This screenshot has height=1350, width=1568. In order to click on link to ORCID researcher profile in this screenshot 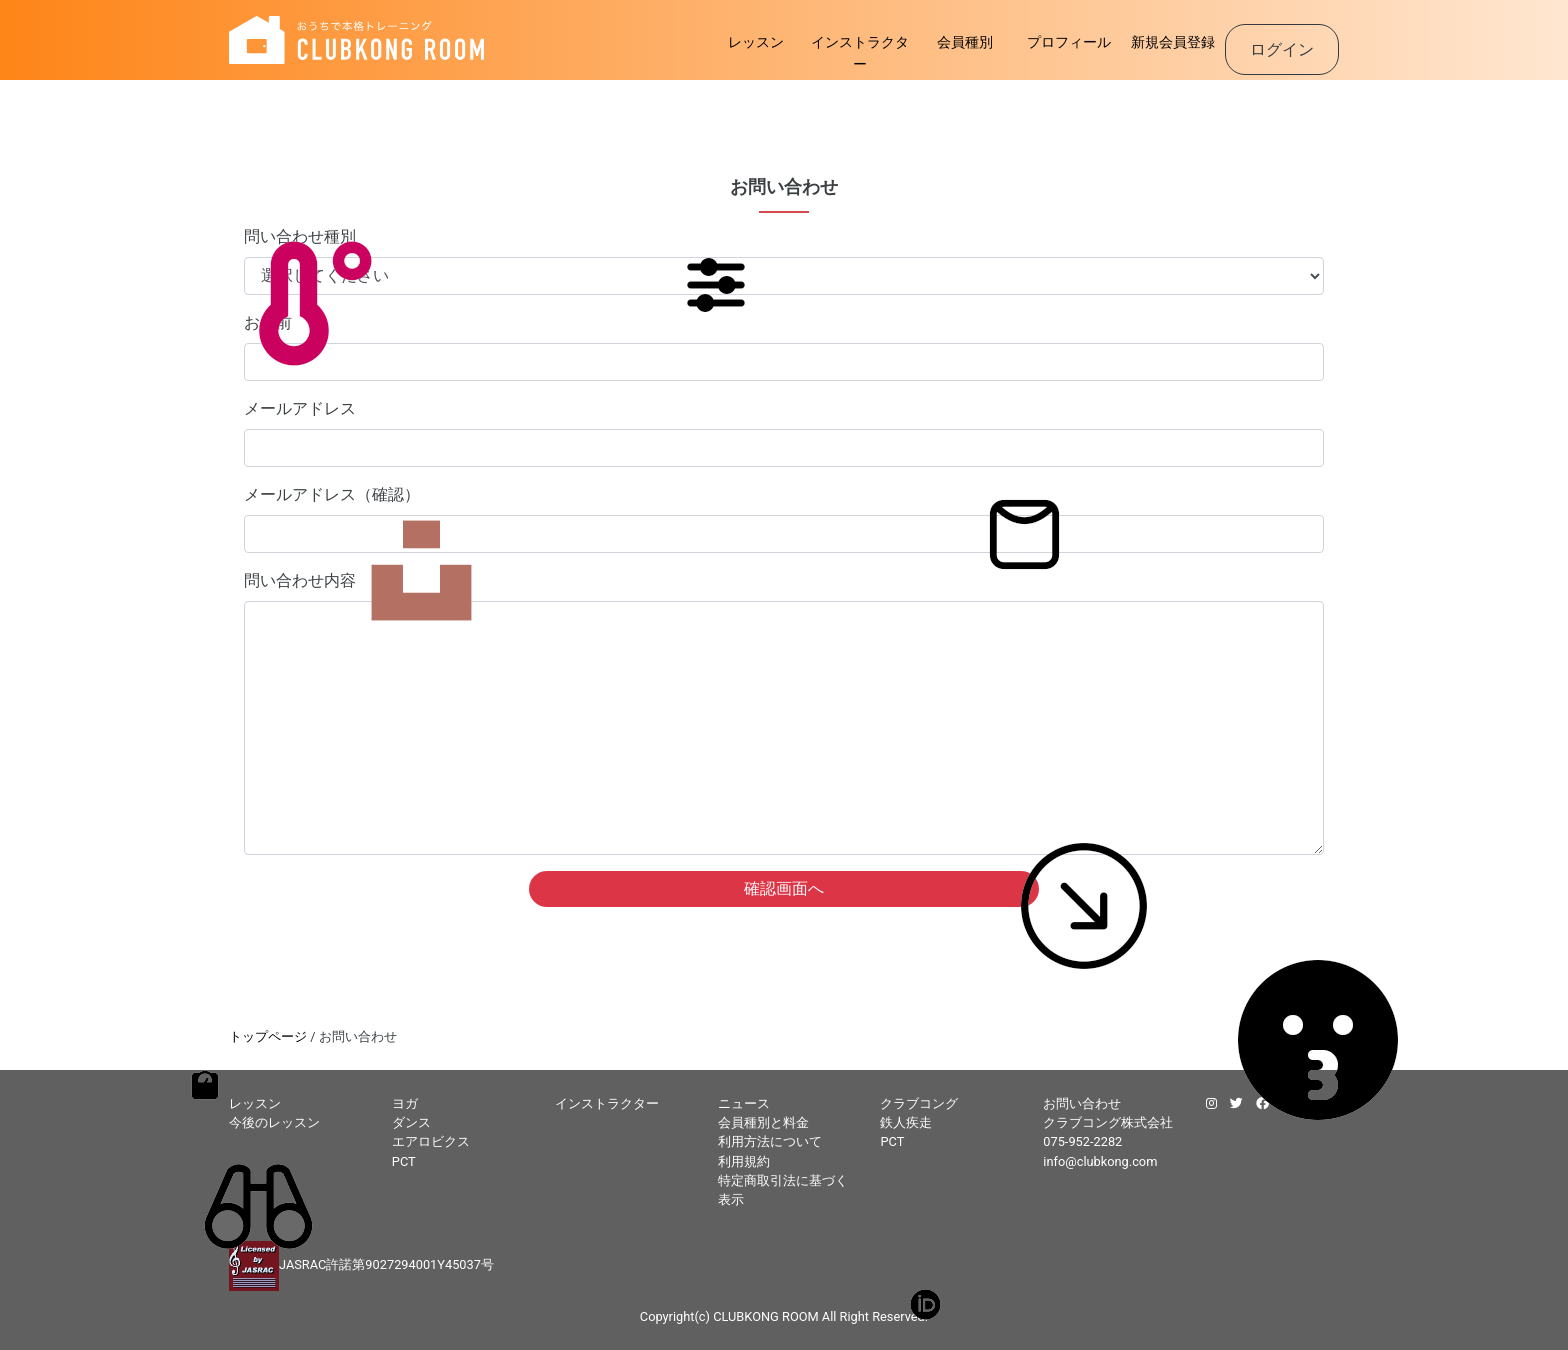, I will do `click(925, 1304)`.